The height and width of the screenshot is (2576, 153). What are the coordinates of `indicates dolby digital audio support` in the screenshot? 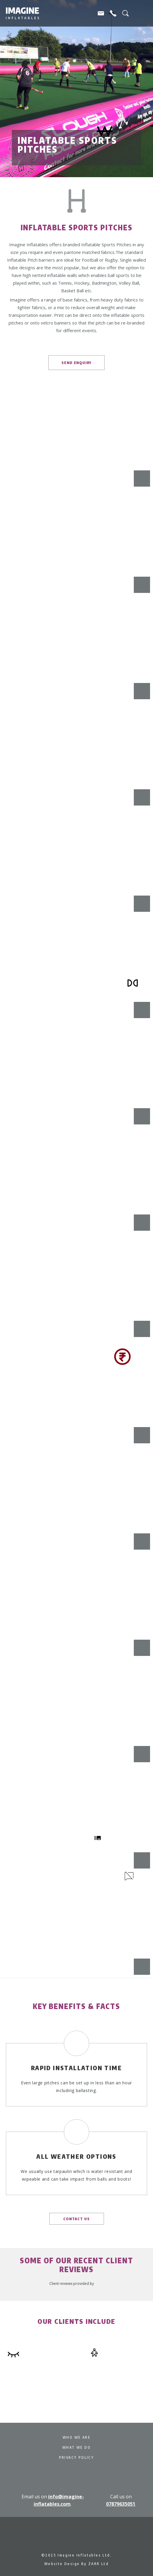 It's located at (133, 983).